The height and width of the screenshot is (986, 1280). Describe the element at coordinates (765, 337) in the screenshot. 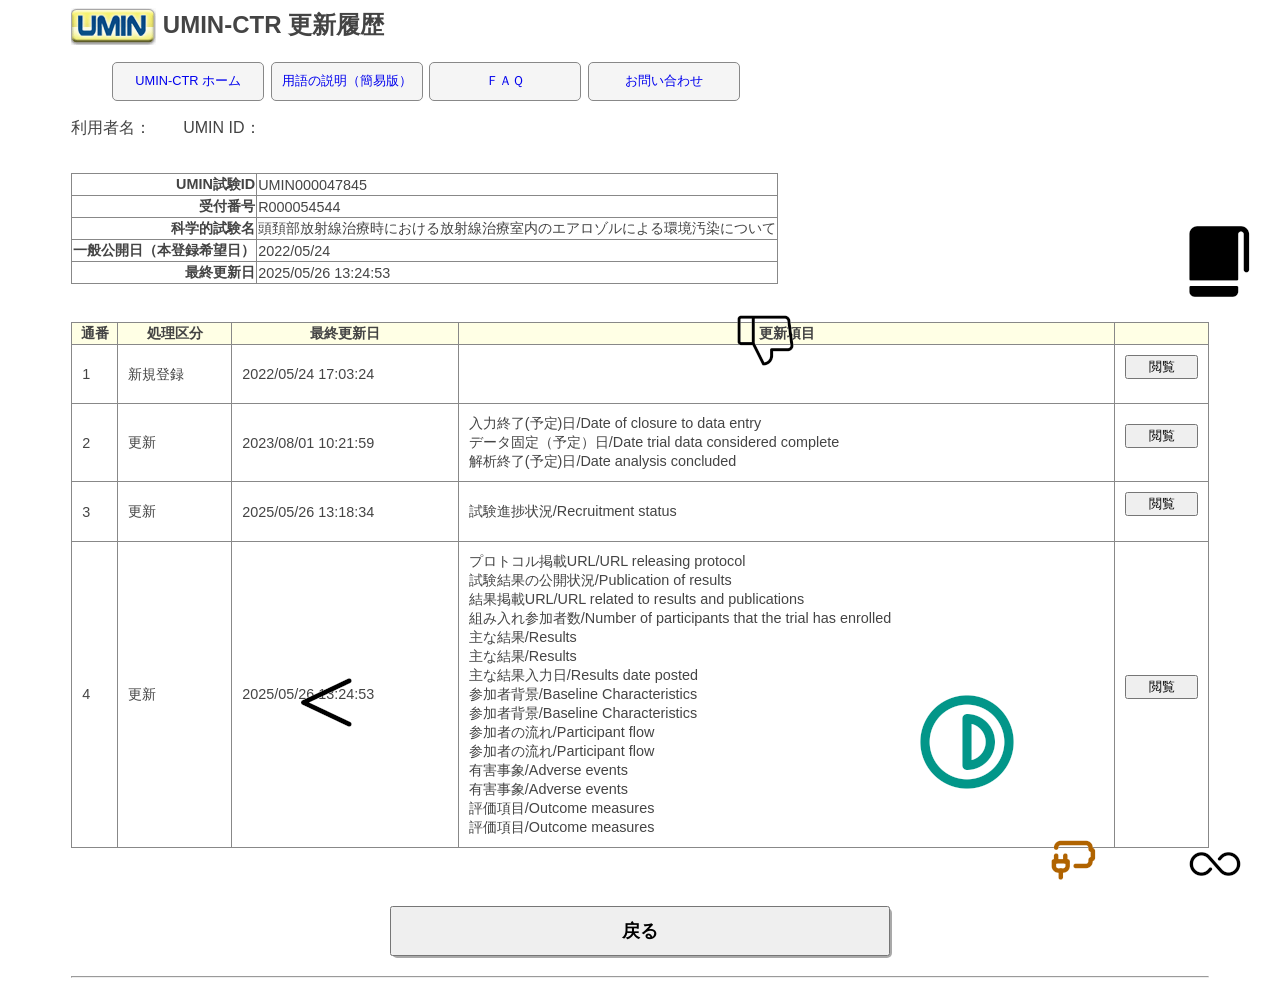

I see `dislike or downvote content` at that location.